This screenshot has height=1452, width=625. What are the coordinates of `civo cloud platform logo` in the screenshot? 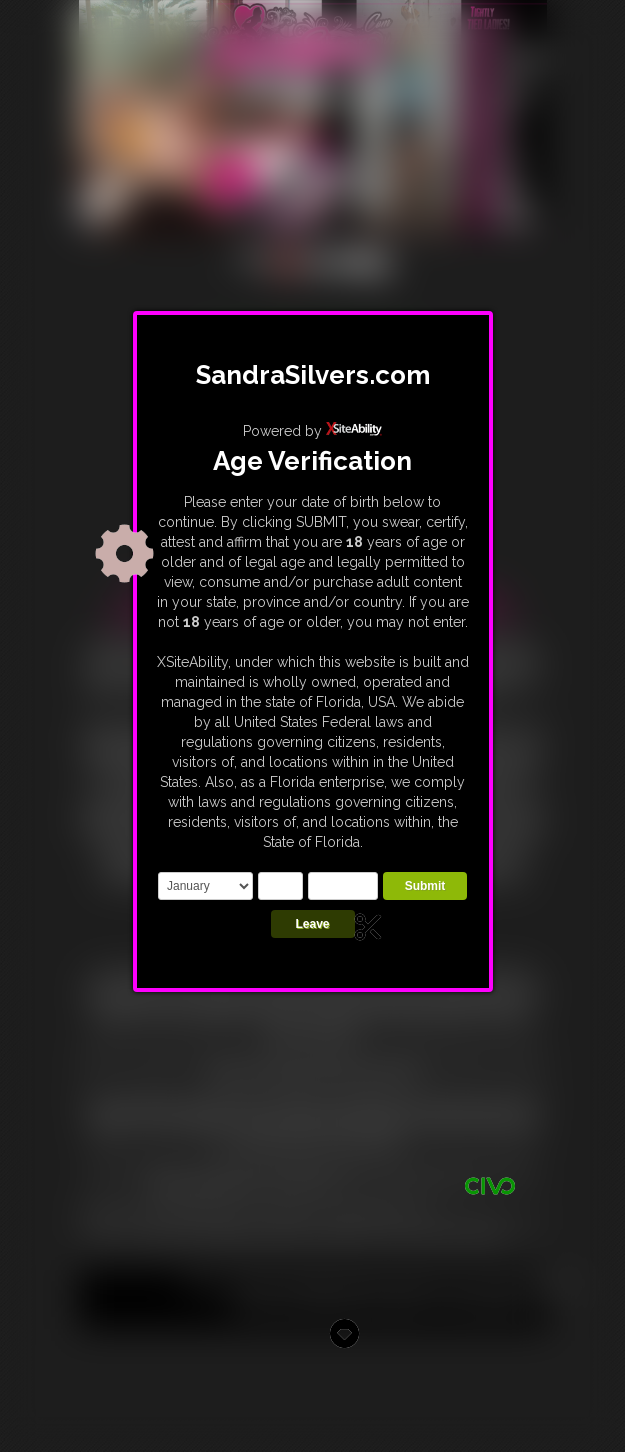 It's located at (490, 1186).